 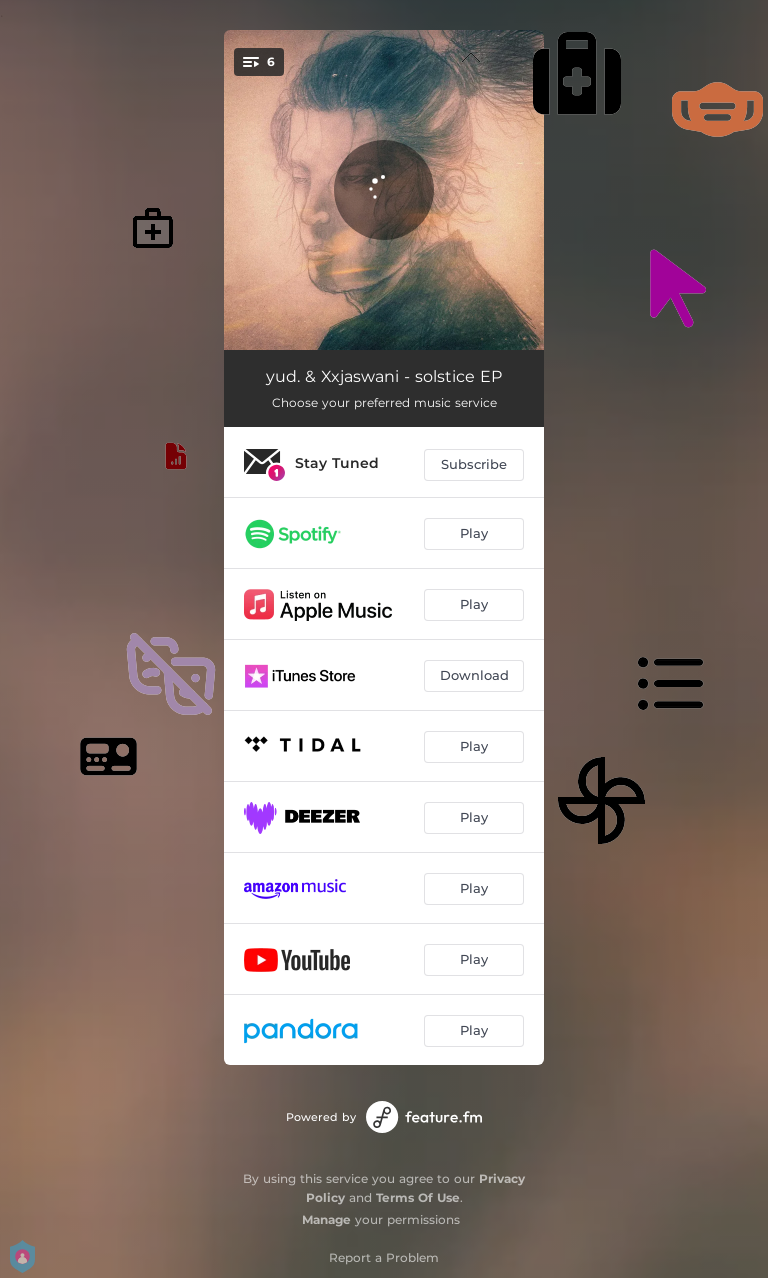 I want to click on access medical services or healthcare information, so click(x=153, y=228).